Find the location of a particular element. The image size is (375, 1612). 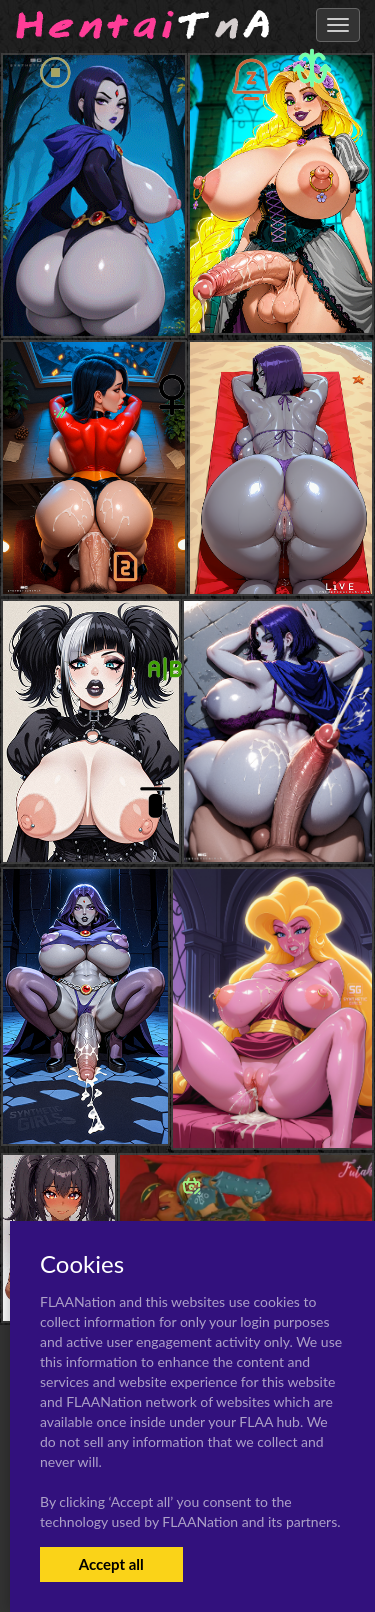

indicates secondary SIM card slot is located at coordinates (125, 566).